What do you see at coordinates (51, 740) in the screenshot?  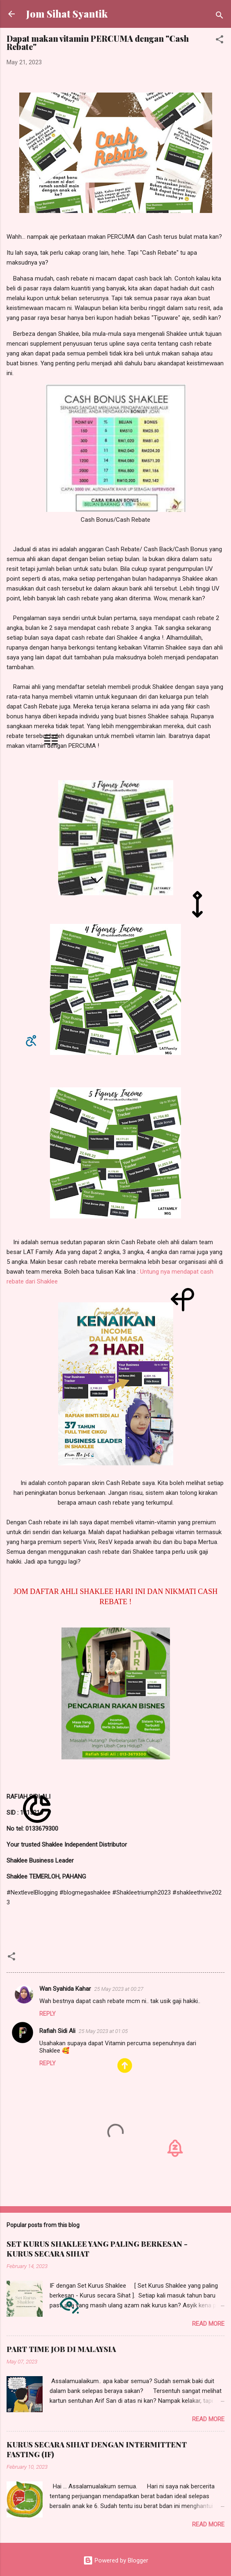 I see `switch to multi-column text layout` at bounding box center [51, 740].